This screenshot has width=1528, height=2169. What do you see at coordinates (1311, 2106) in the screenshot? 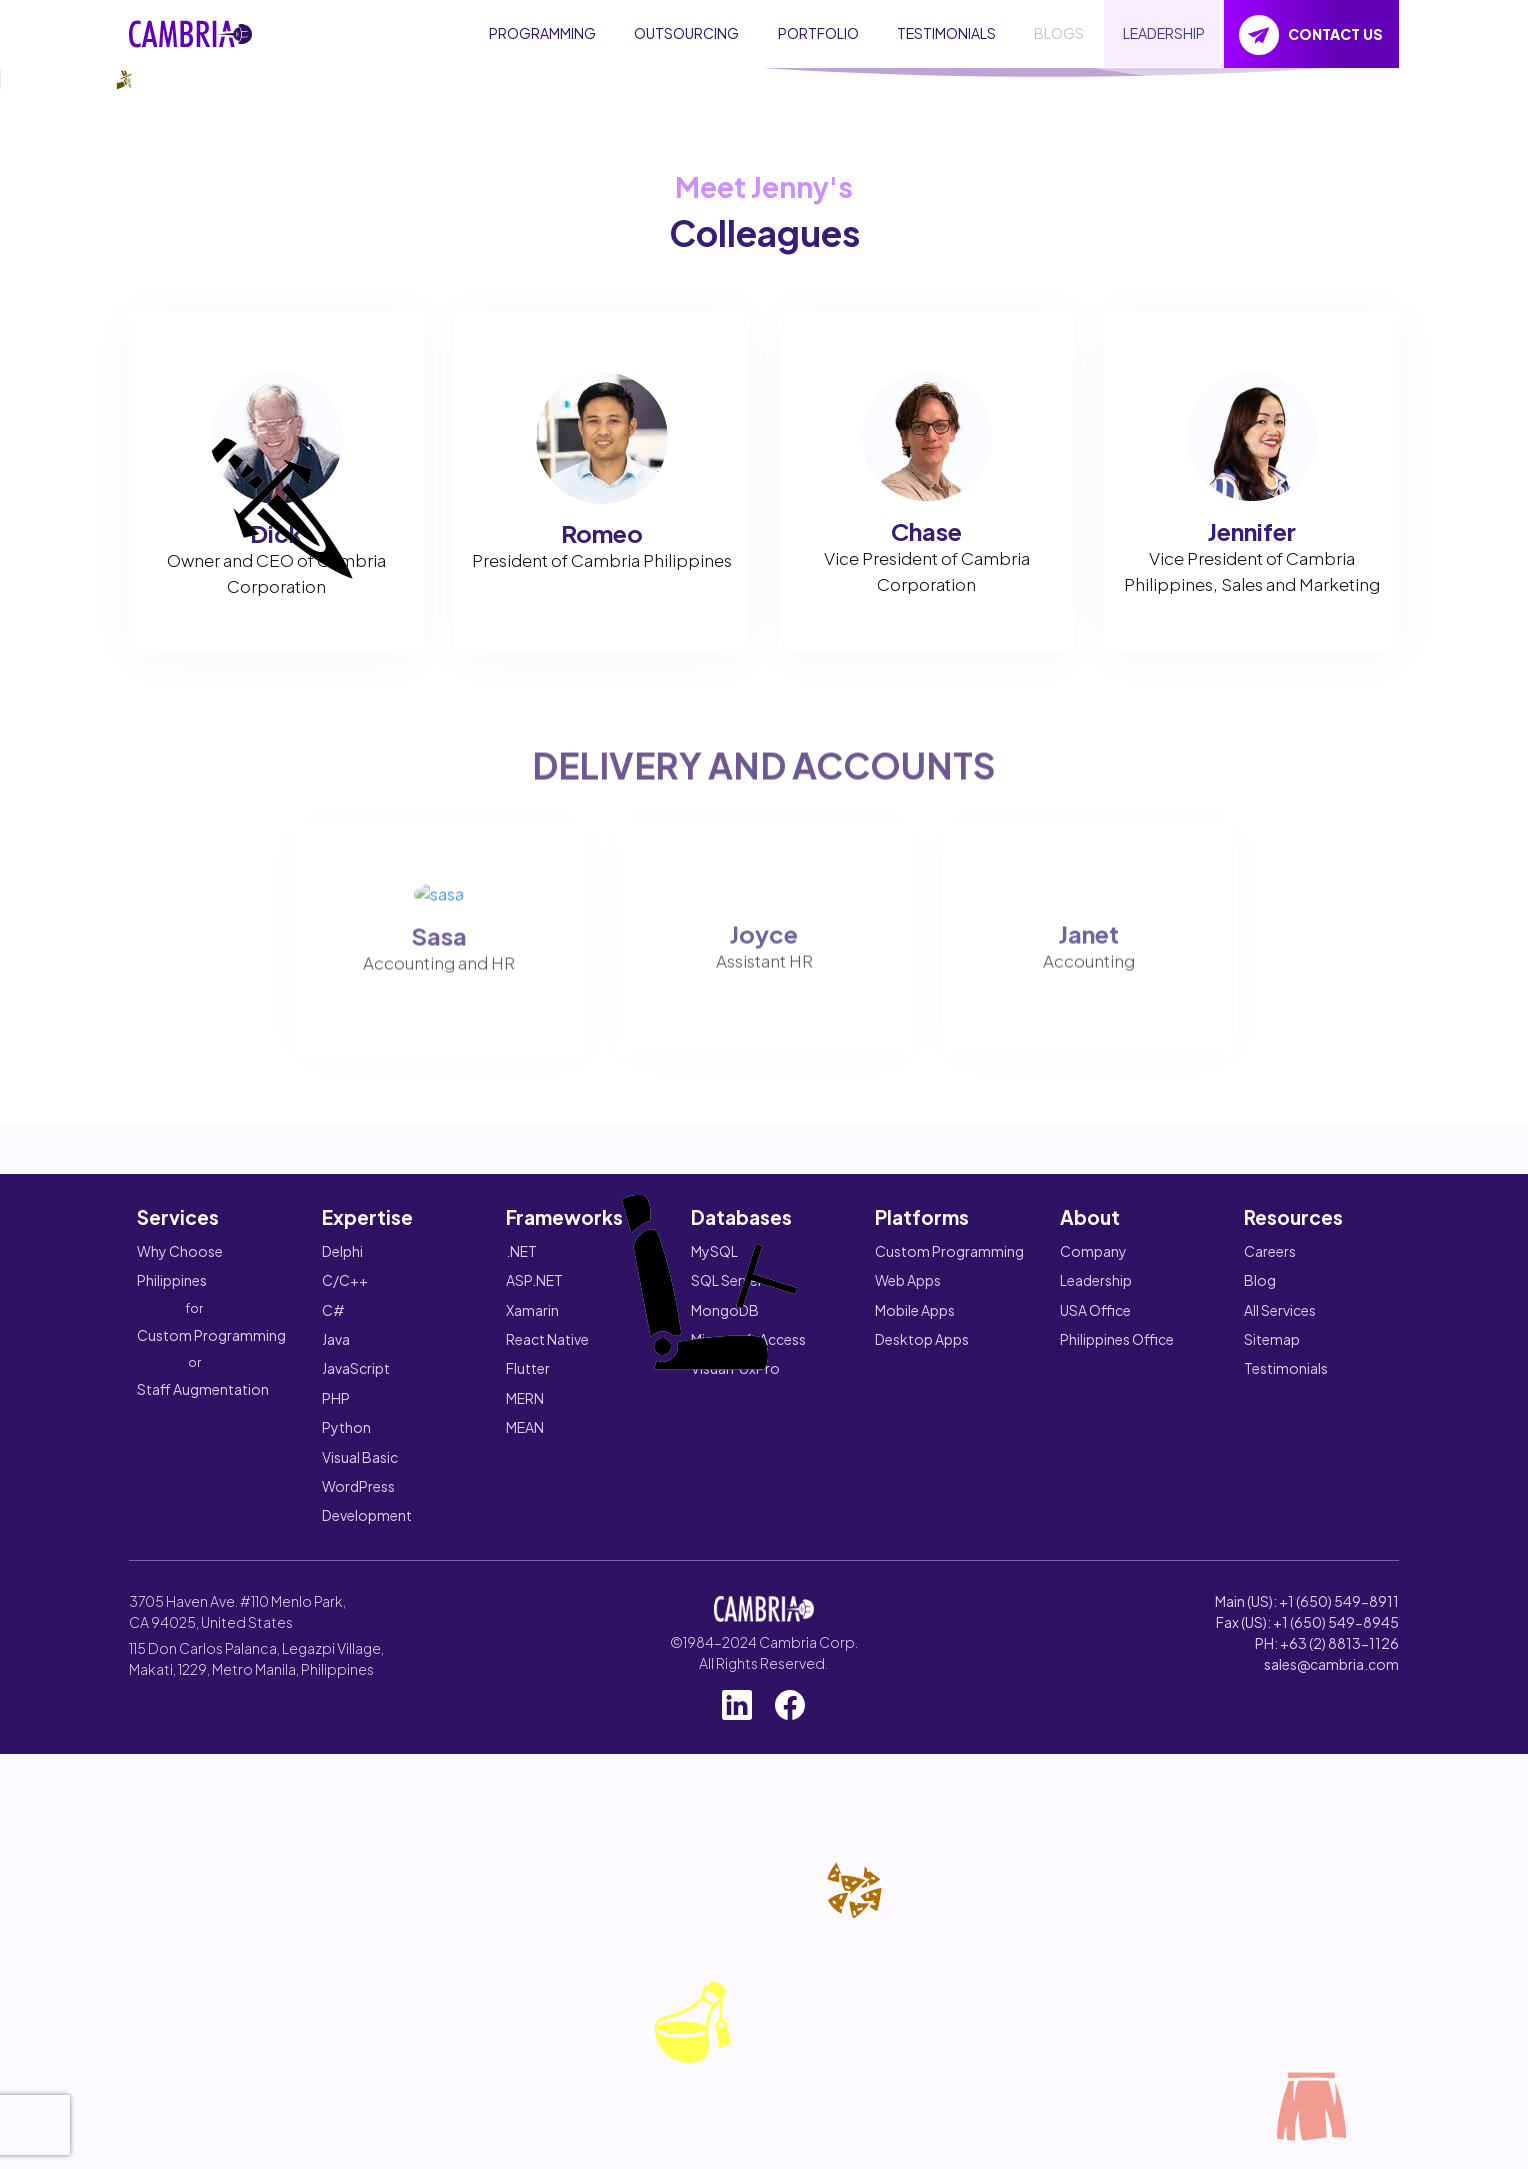
I see `browse skirts in clothing catalog` at bounding box center [1311, 2106].